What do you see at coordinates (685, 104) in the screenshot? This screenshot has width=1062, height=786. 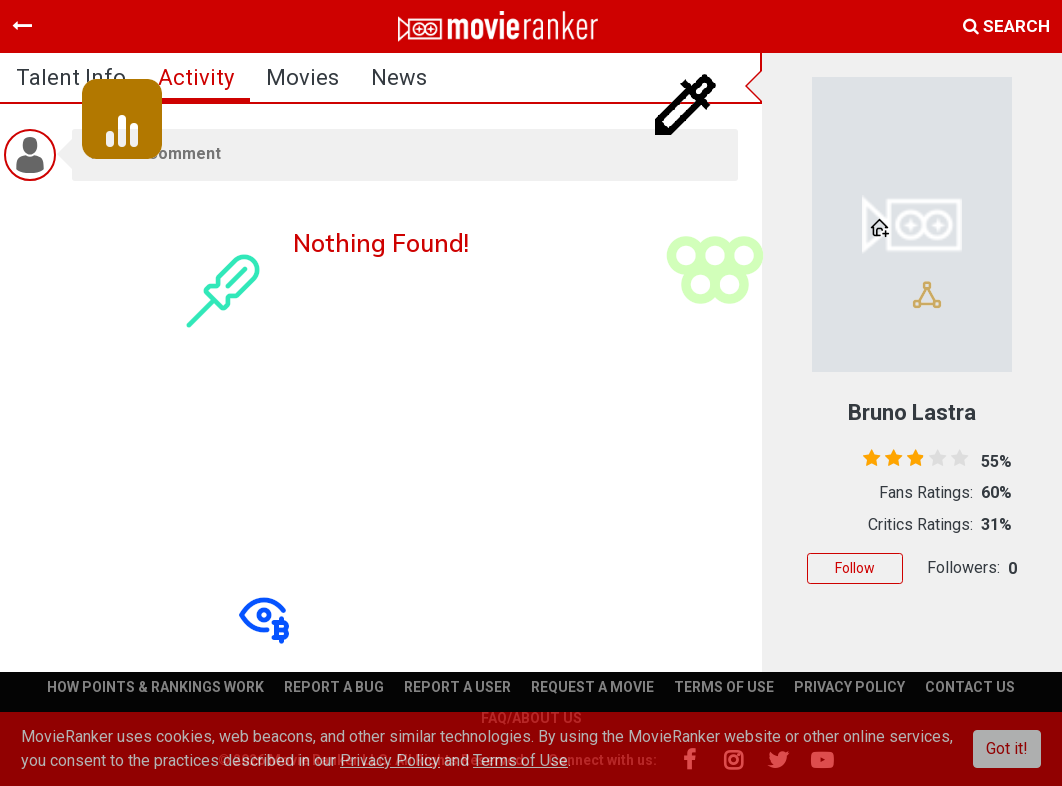 I see `pick a color from the image` at bounding box center [685, 104].